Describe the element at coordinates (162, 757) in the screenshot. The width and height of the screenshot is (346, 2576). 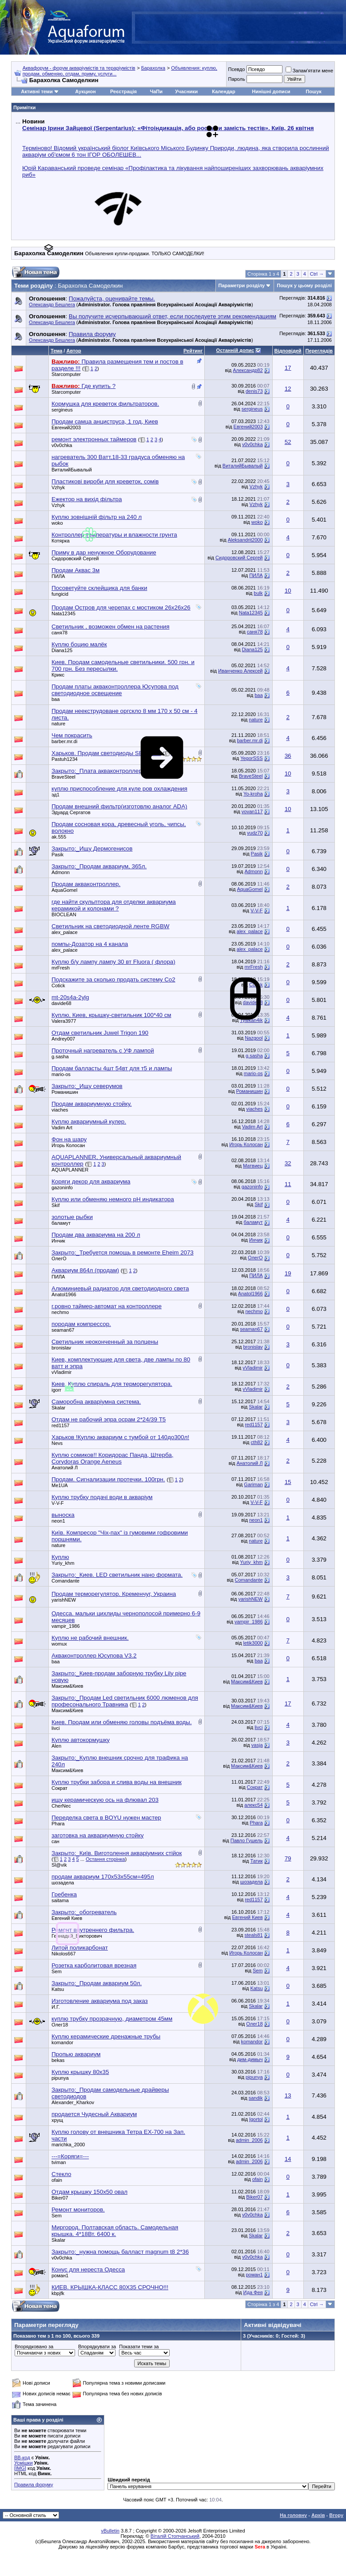
I see `proceed to next step` at that location.